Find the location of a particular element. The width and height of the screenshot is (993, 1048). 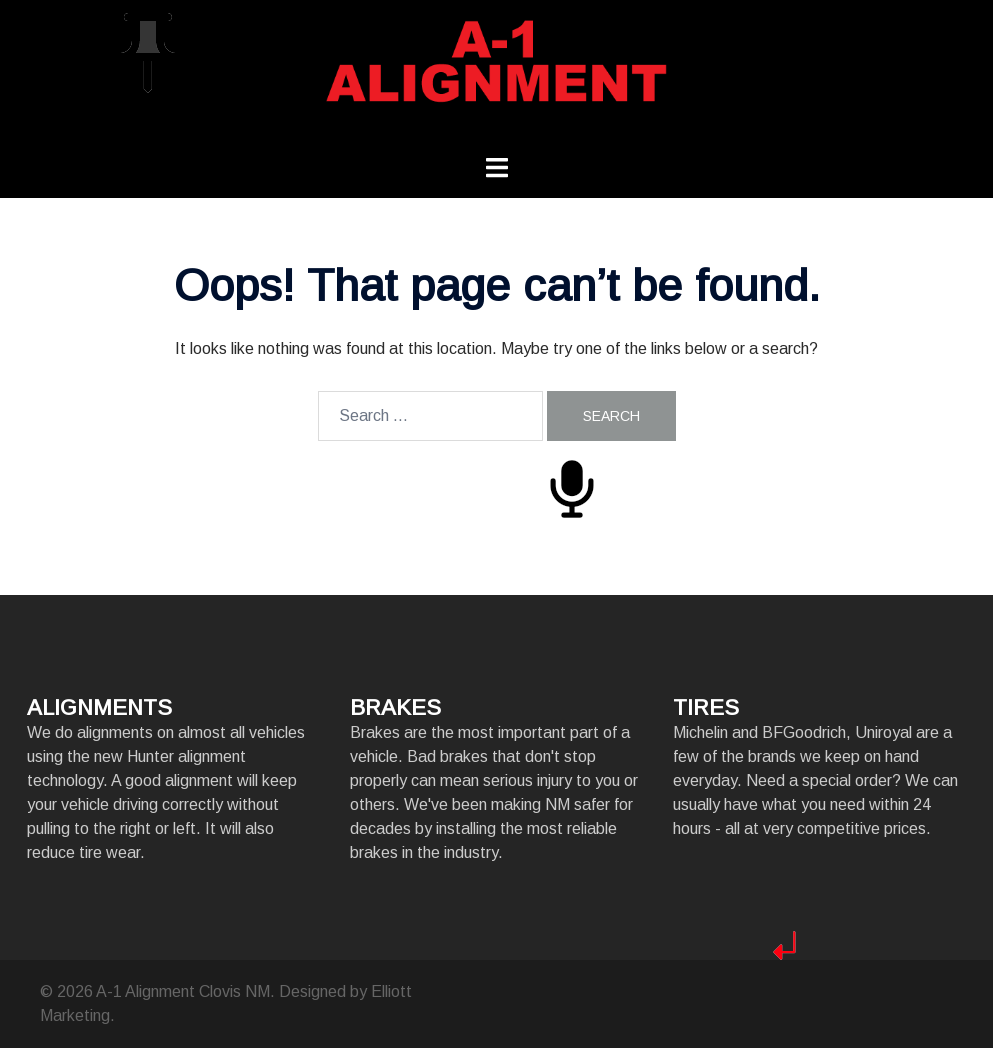

return to previous line or section is located at coordinates (785, 945).